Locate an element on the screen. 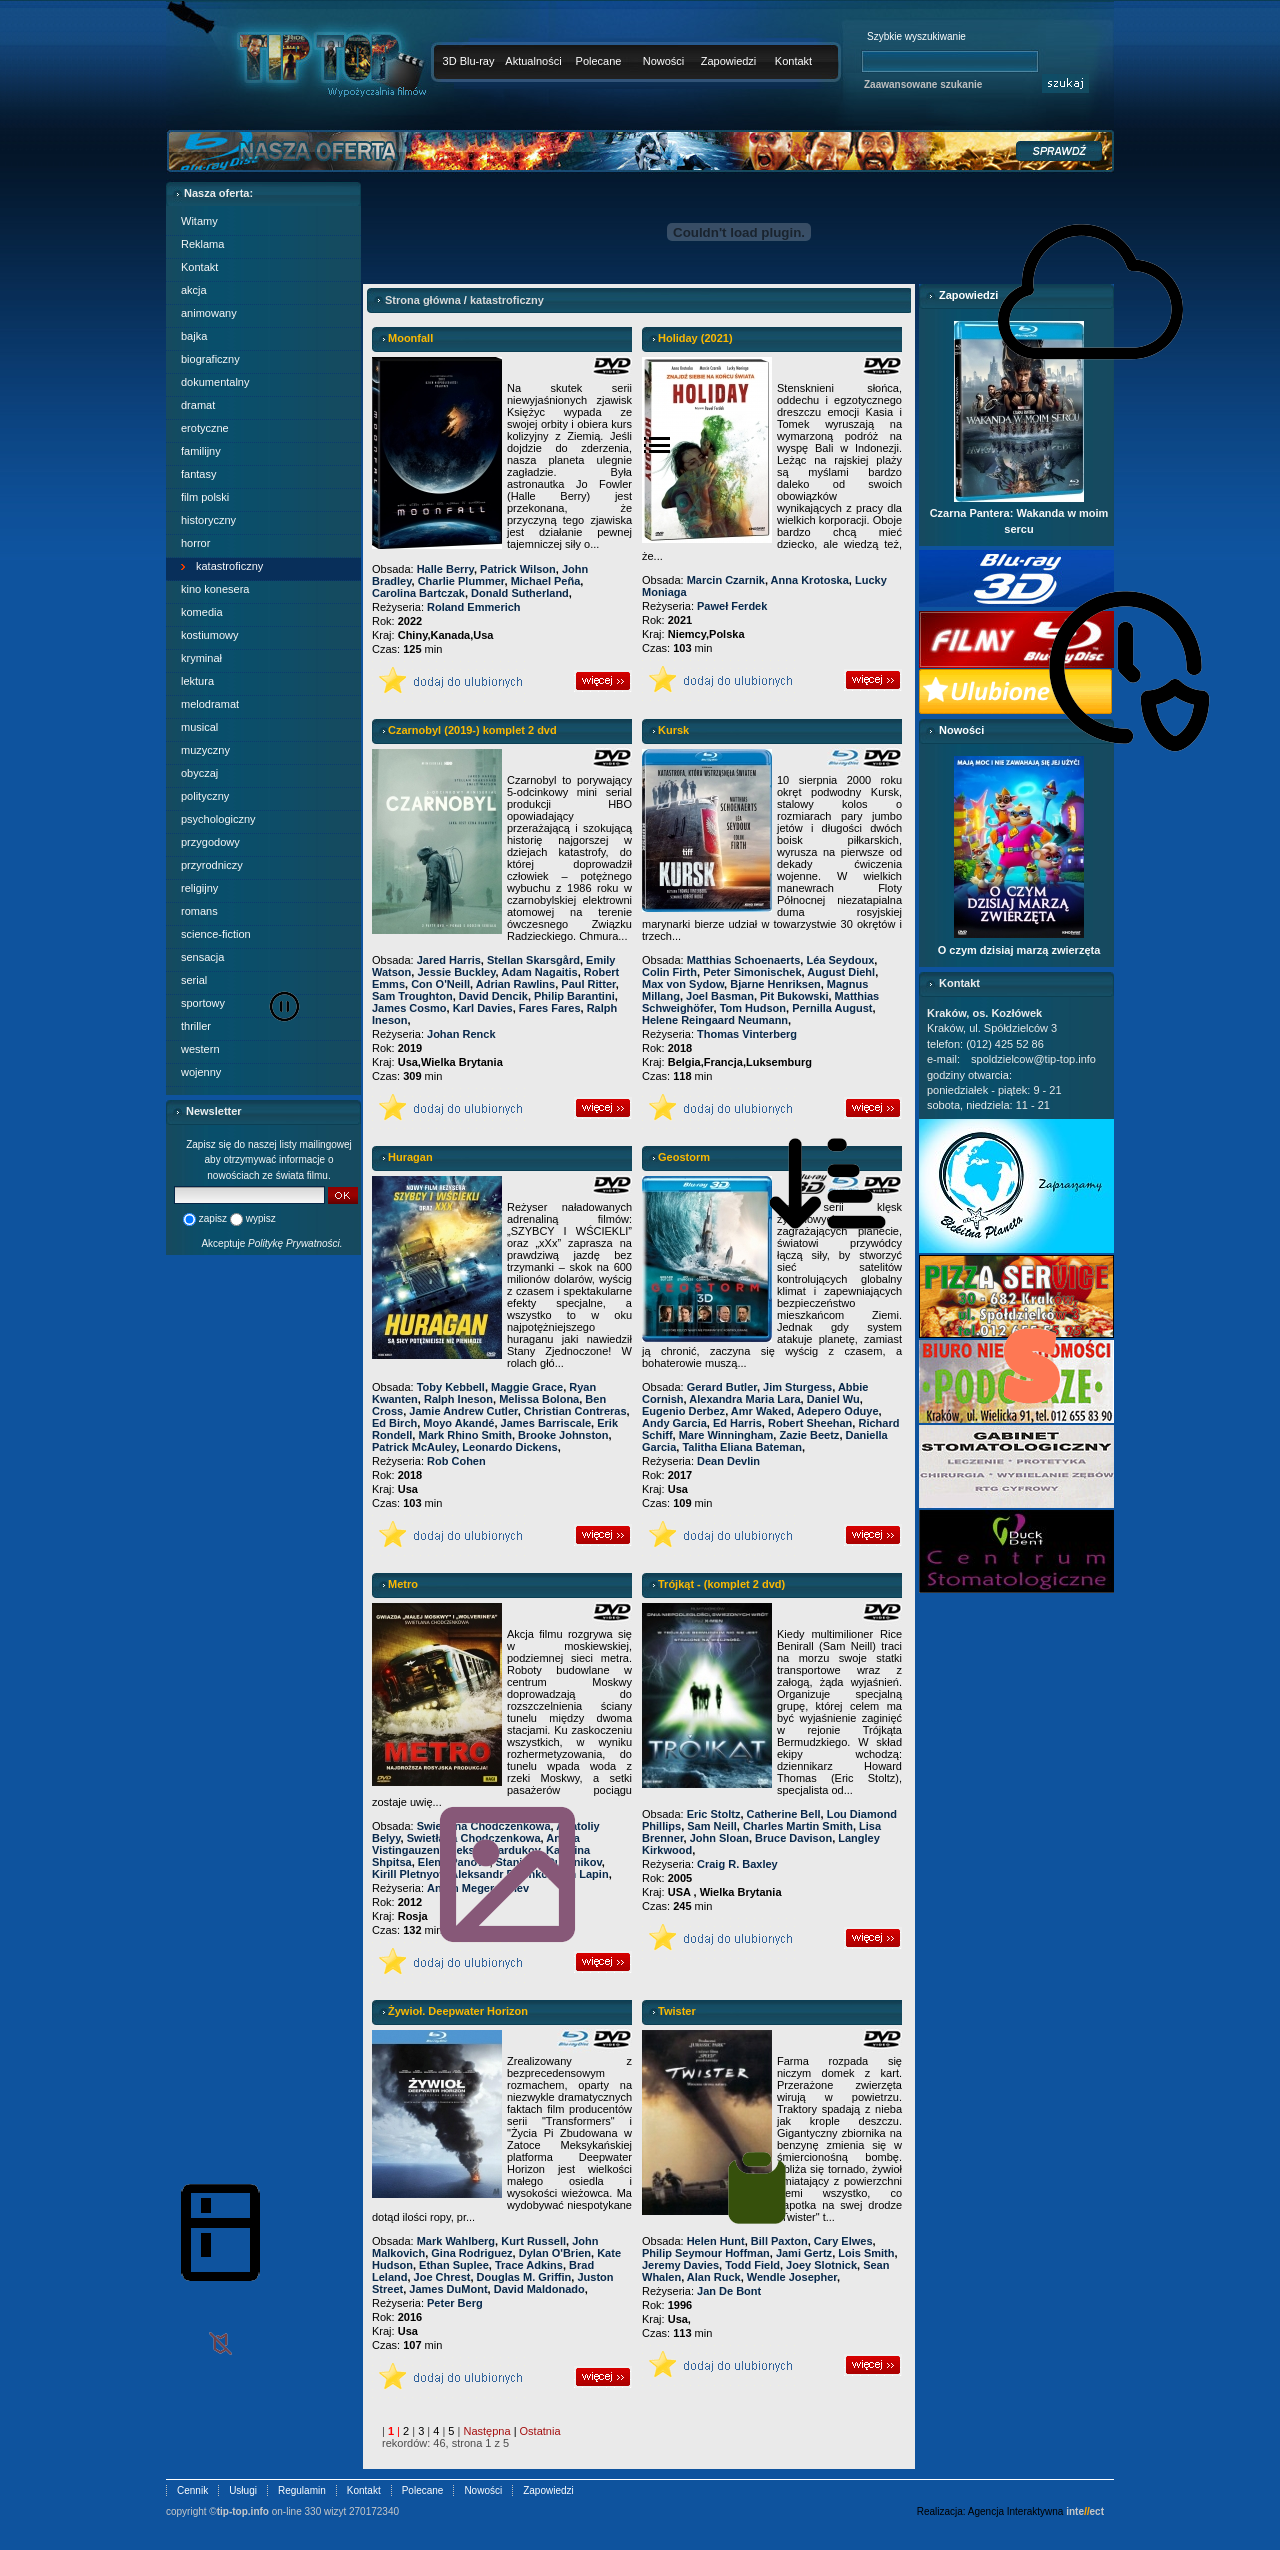 Image resolution: width=1280 pixels, height=2550 pixels. copy content to clipboard is located at coordinates (757, 2188).